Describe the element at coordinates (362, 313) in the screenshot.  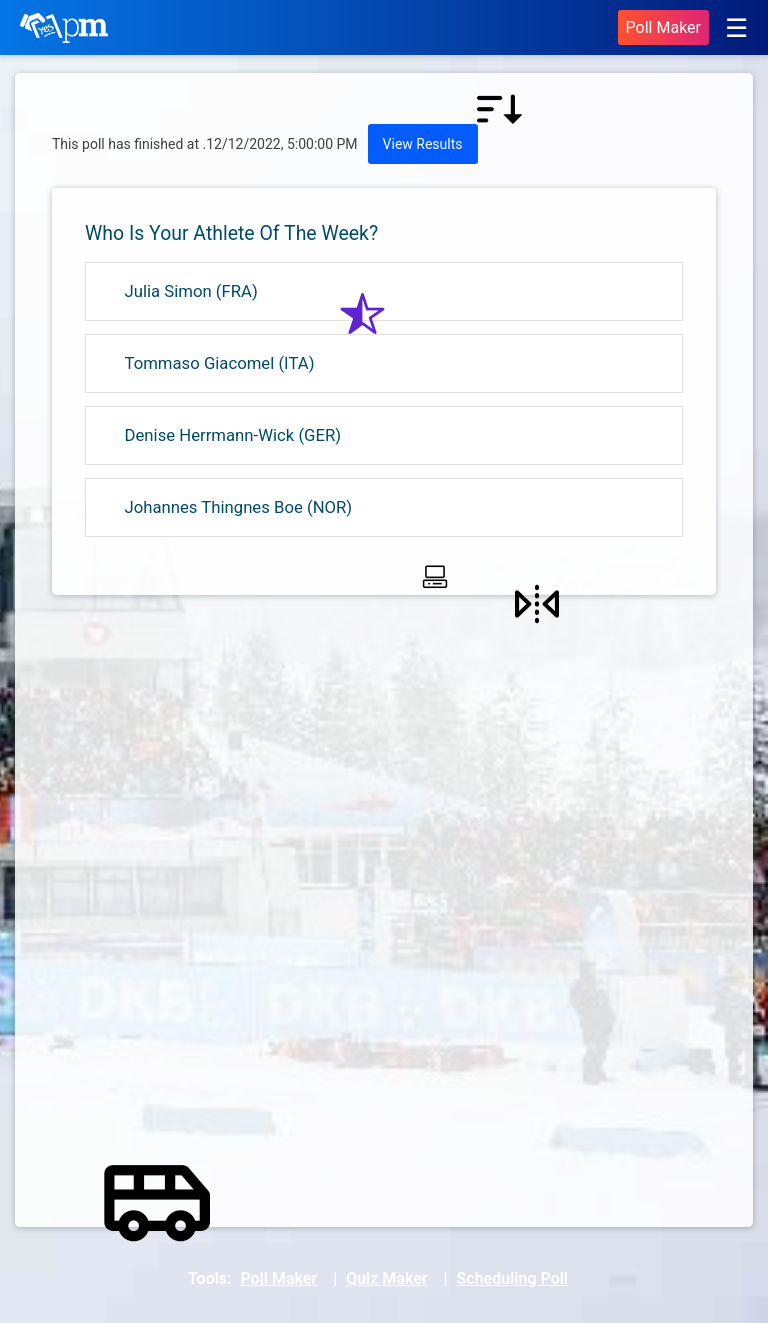
I see `indicates a partial or half-star rating` at that location.